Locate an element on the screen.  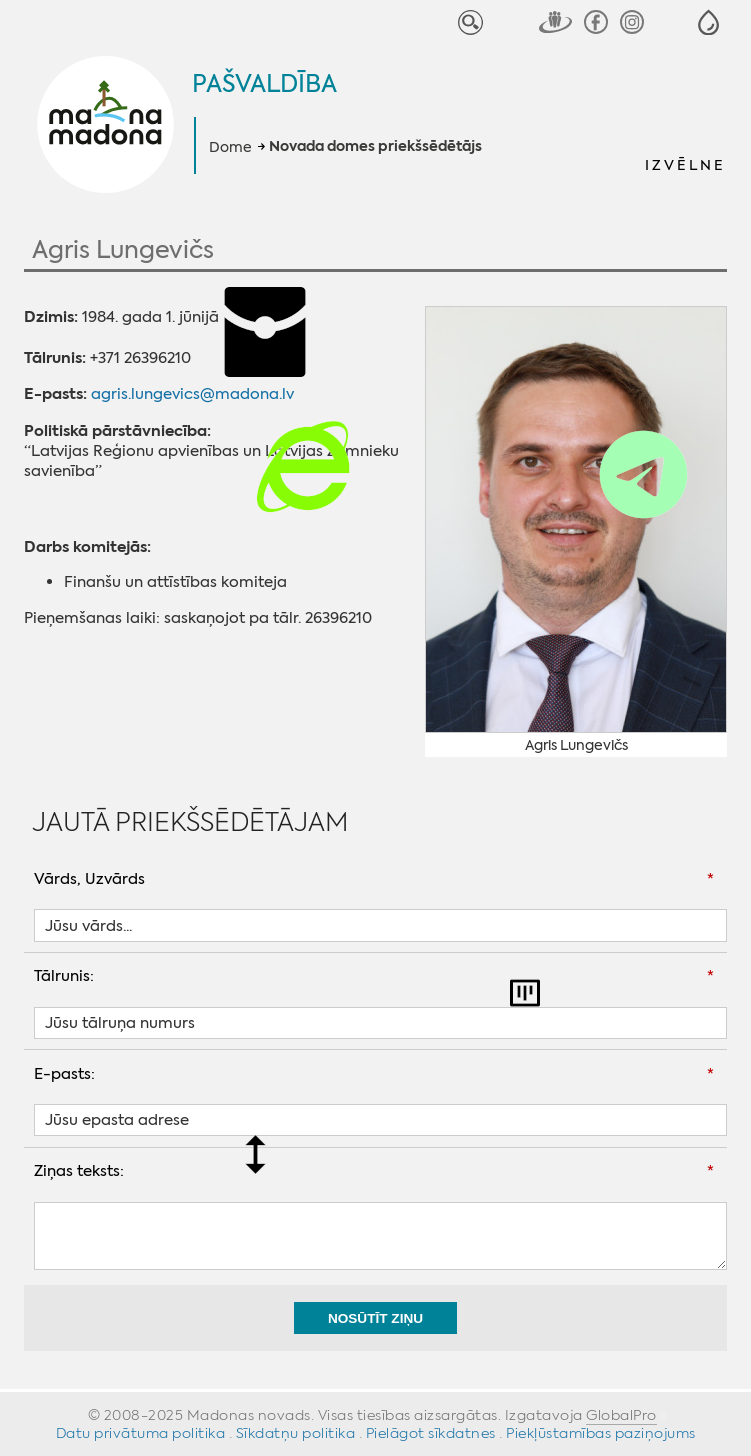
expand content vertically is located at coordinates (255, 1154).